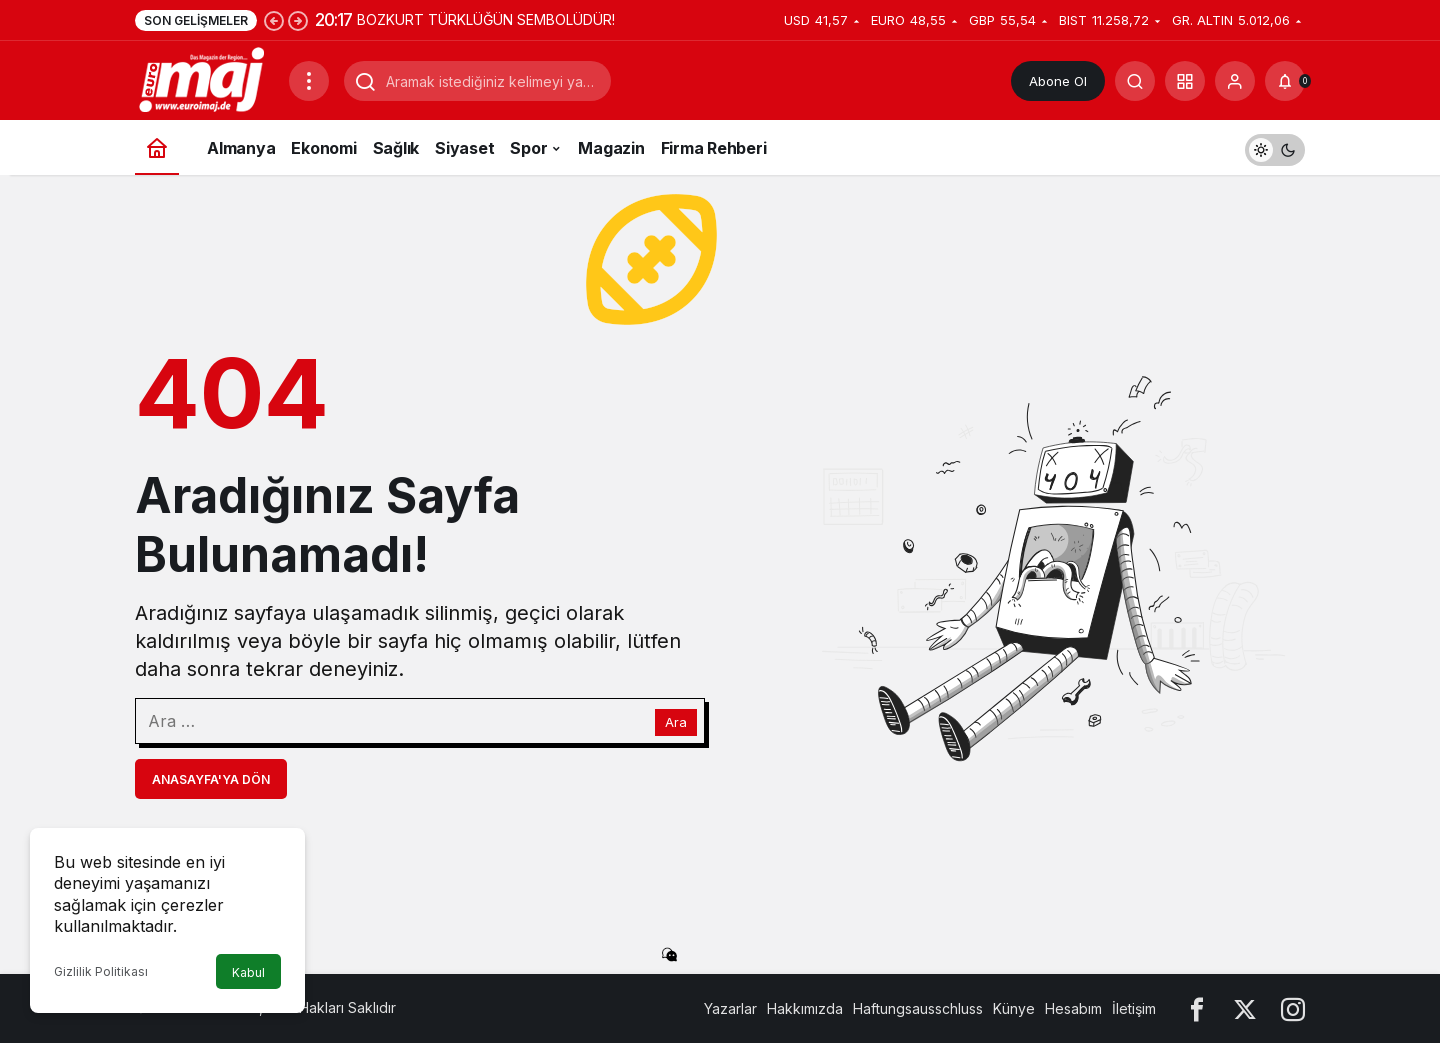 The width and height of the screenshot is (1440, 1043). I want to click on open wechat messaging app, so click(669, 954).